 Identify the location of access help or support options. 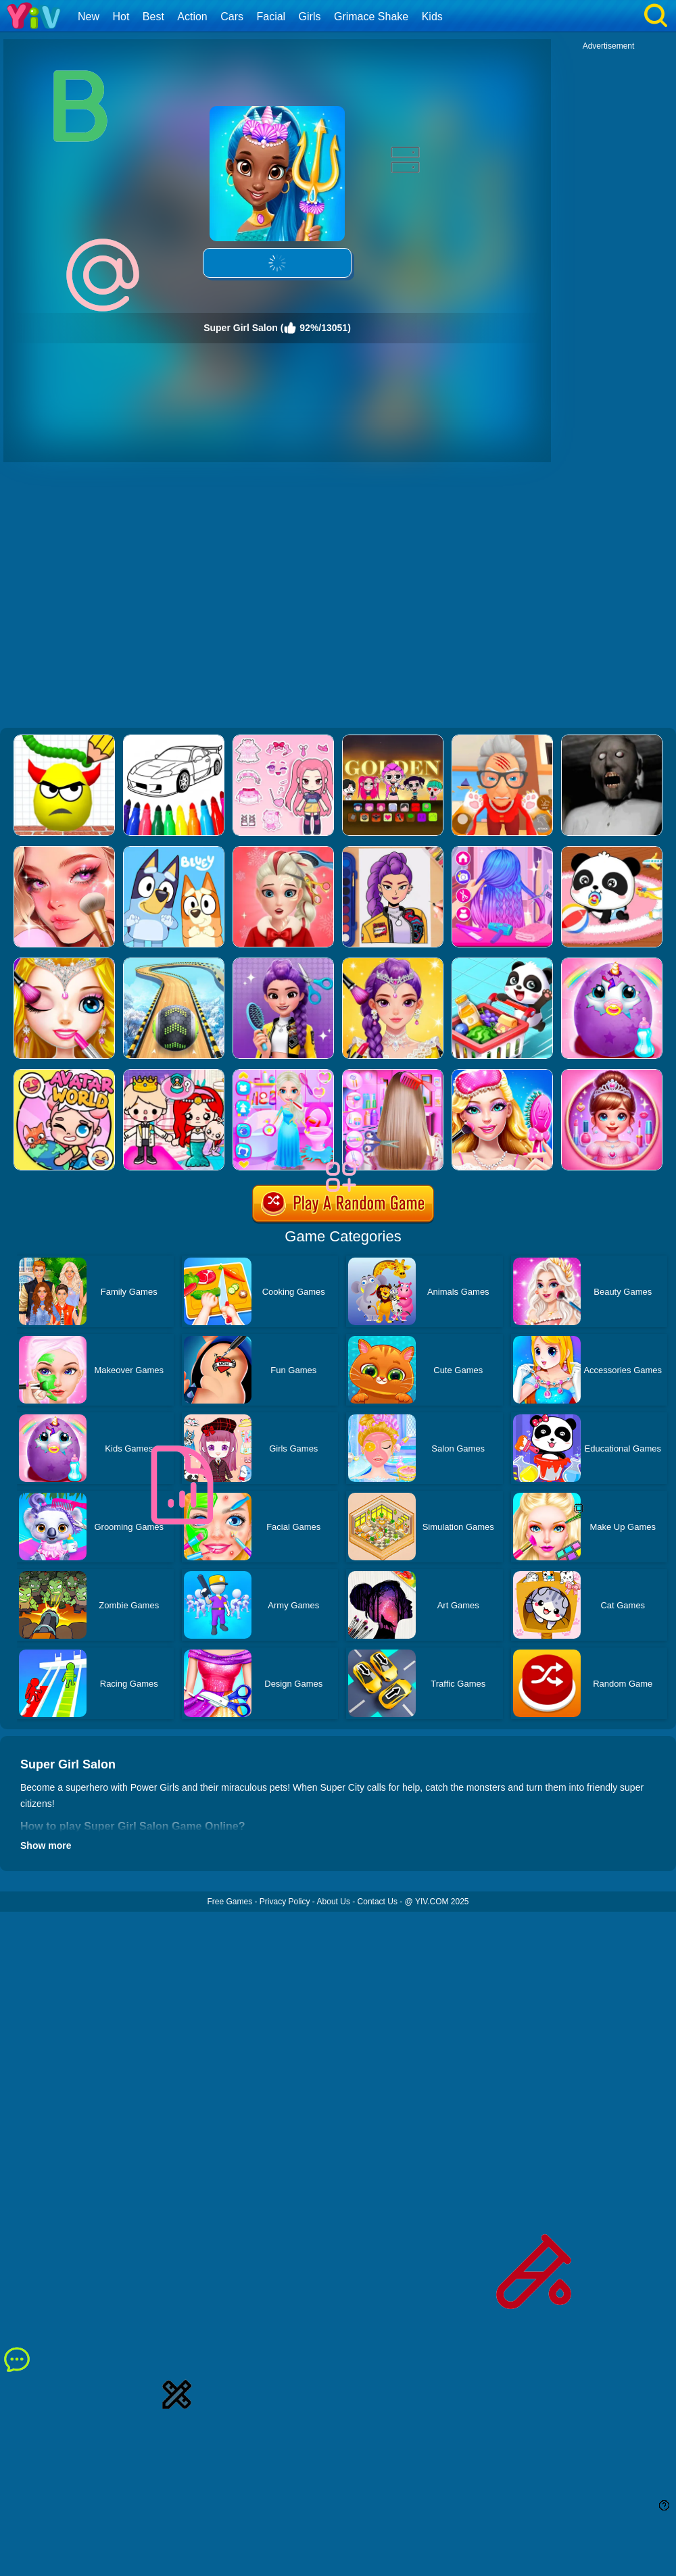
(664, 2505).